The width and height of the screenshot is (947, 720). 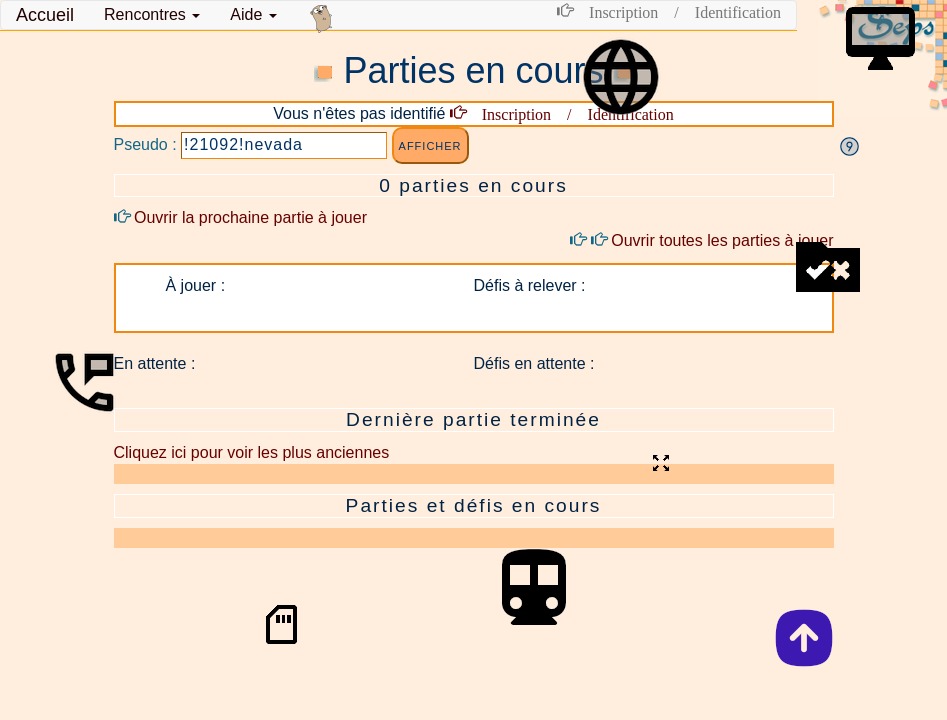 I want to click on indicates step 9 in a multi-step process, so click(x=849, y=146).